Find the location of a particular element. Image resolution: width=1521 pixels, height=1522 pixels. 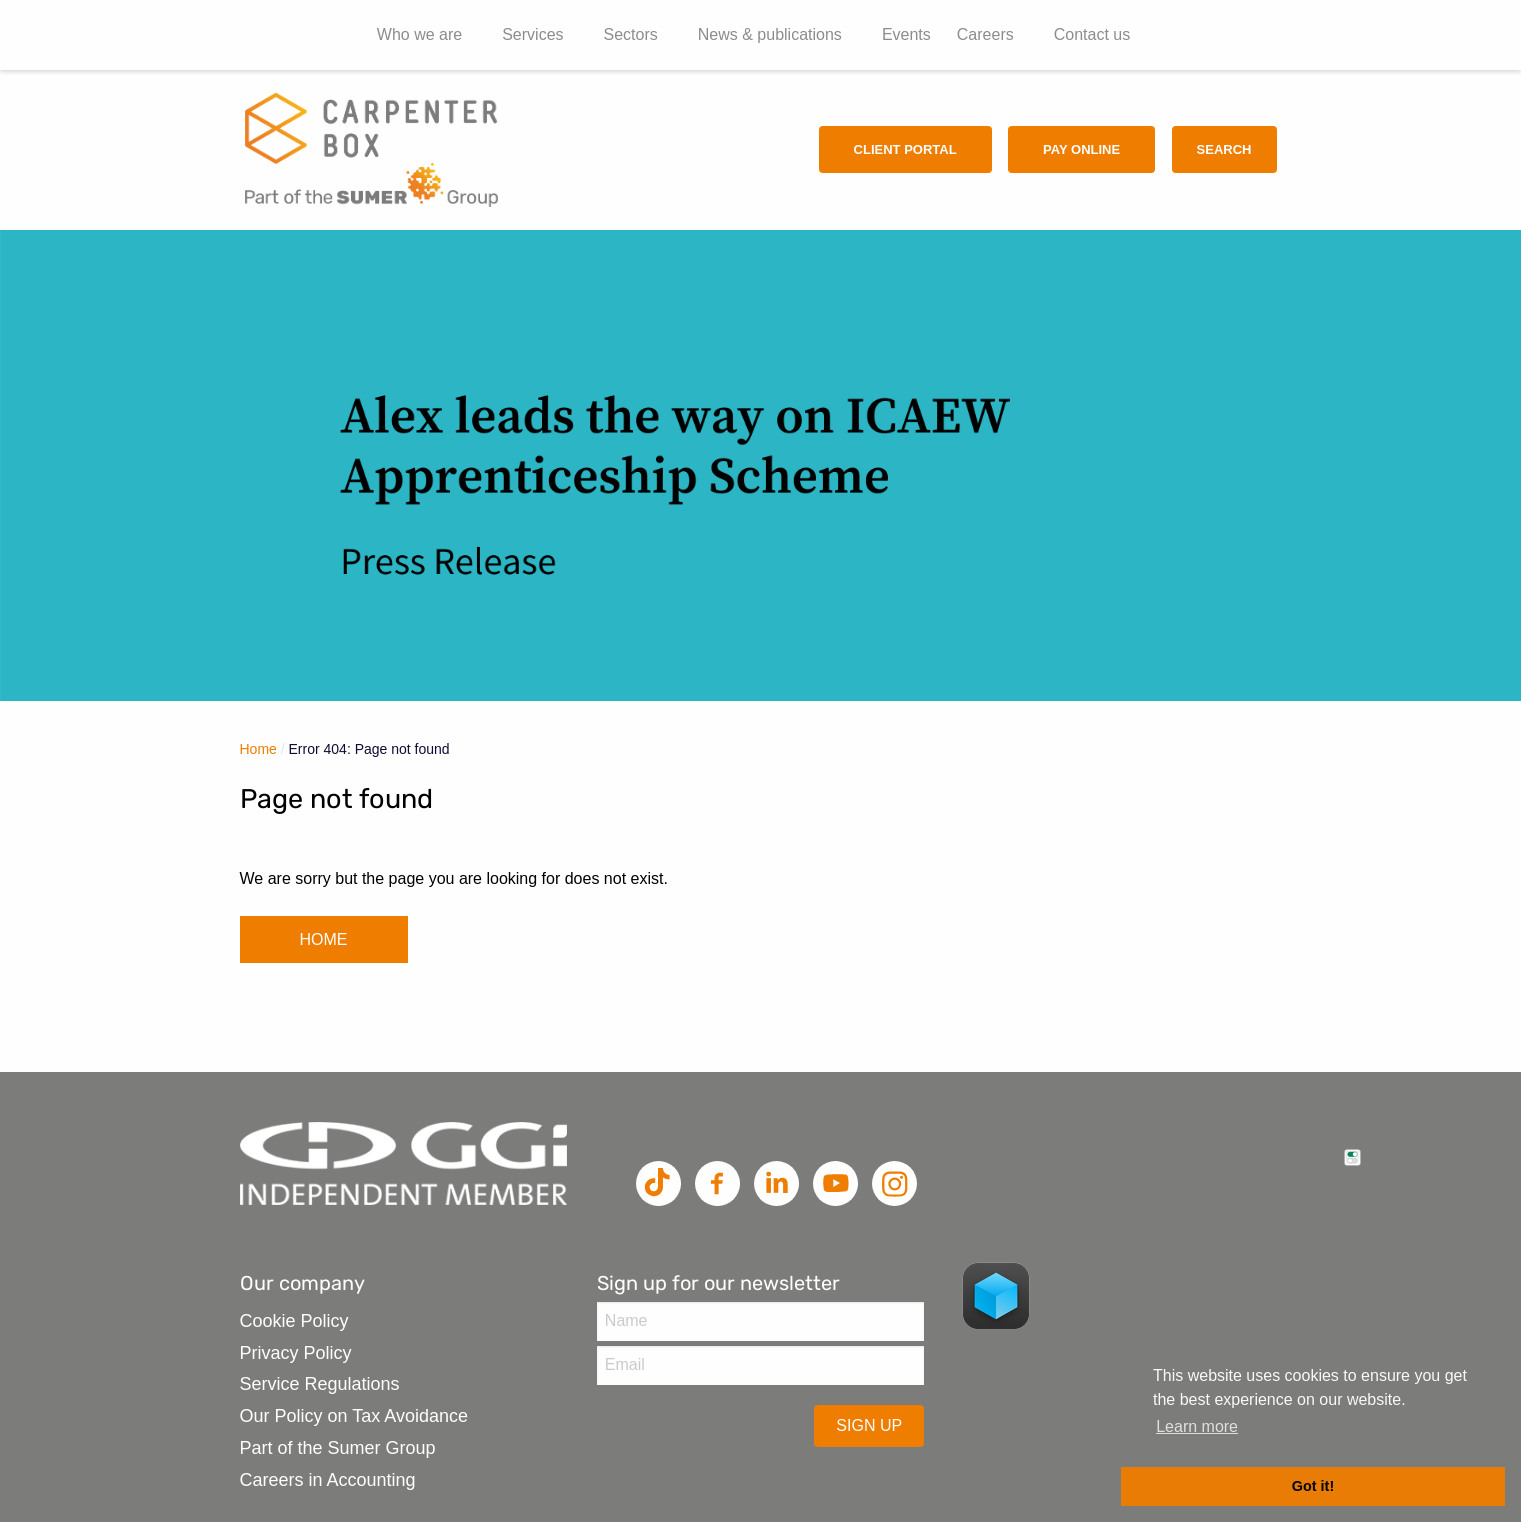

open awf application is located at coordinates (996, 1296).